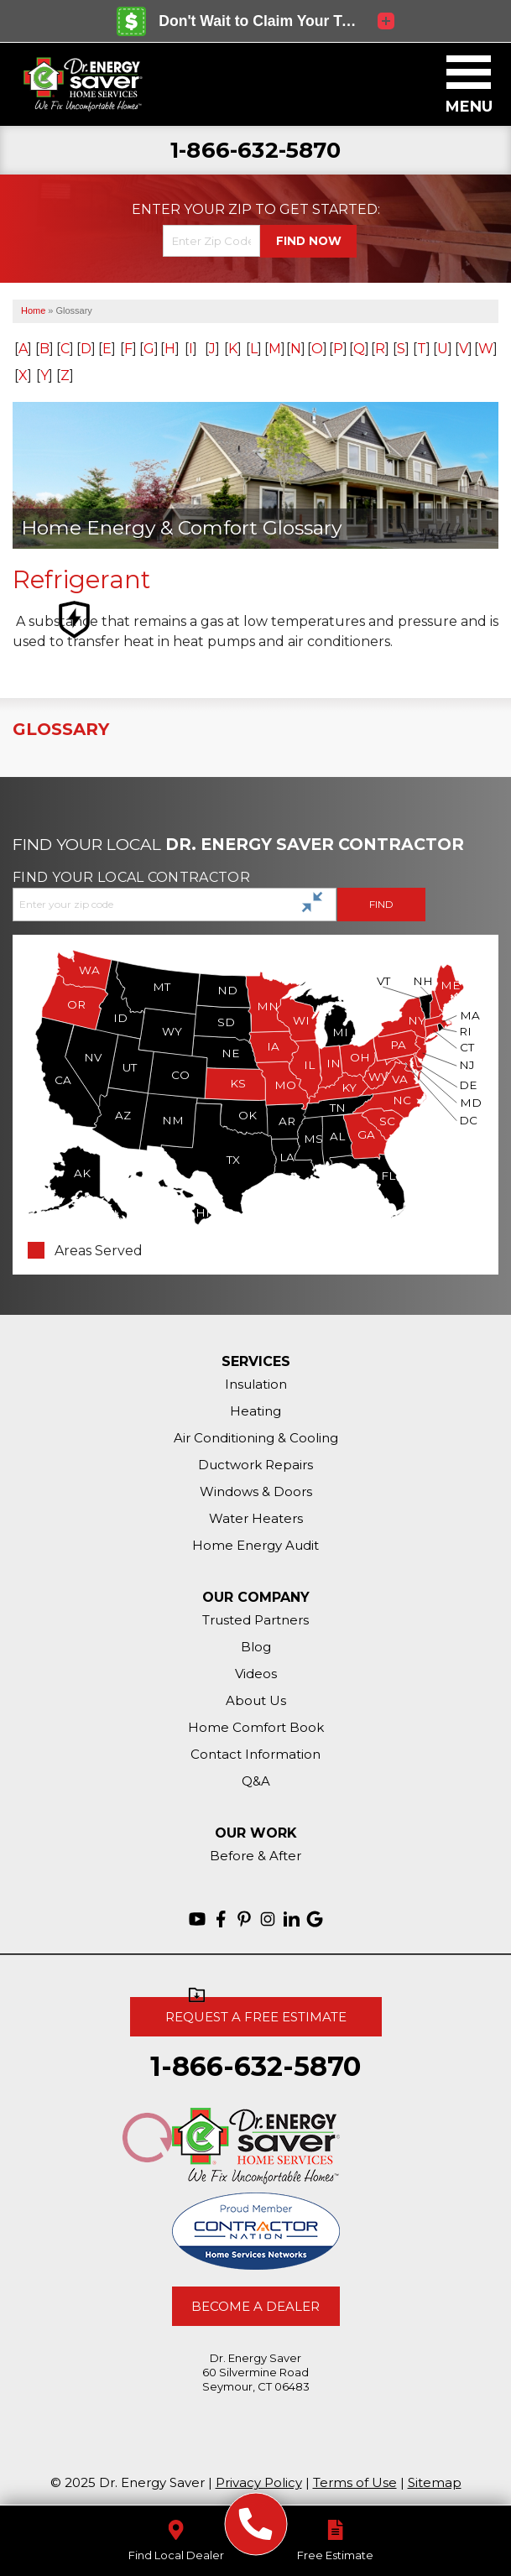 The height and width of the screenshot is (2576, 511). I want to click on collapse or minimize an expanded view, so click(312, 902).